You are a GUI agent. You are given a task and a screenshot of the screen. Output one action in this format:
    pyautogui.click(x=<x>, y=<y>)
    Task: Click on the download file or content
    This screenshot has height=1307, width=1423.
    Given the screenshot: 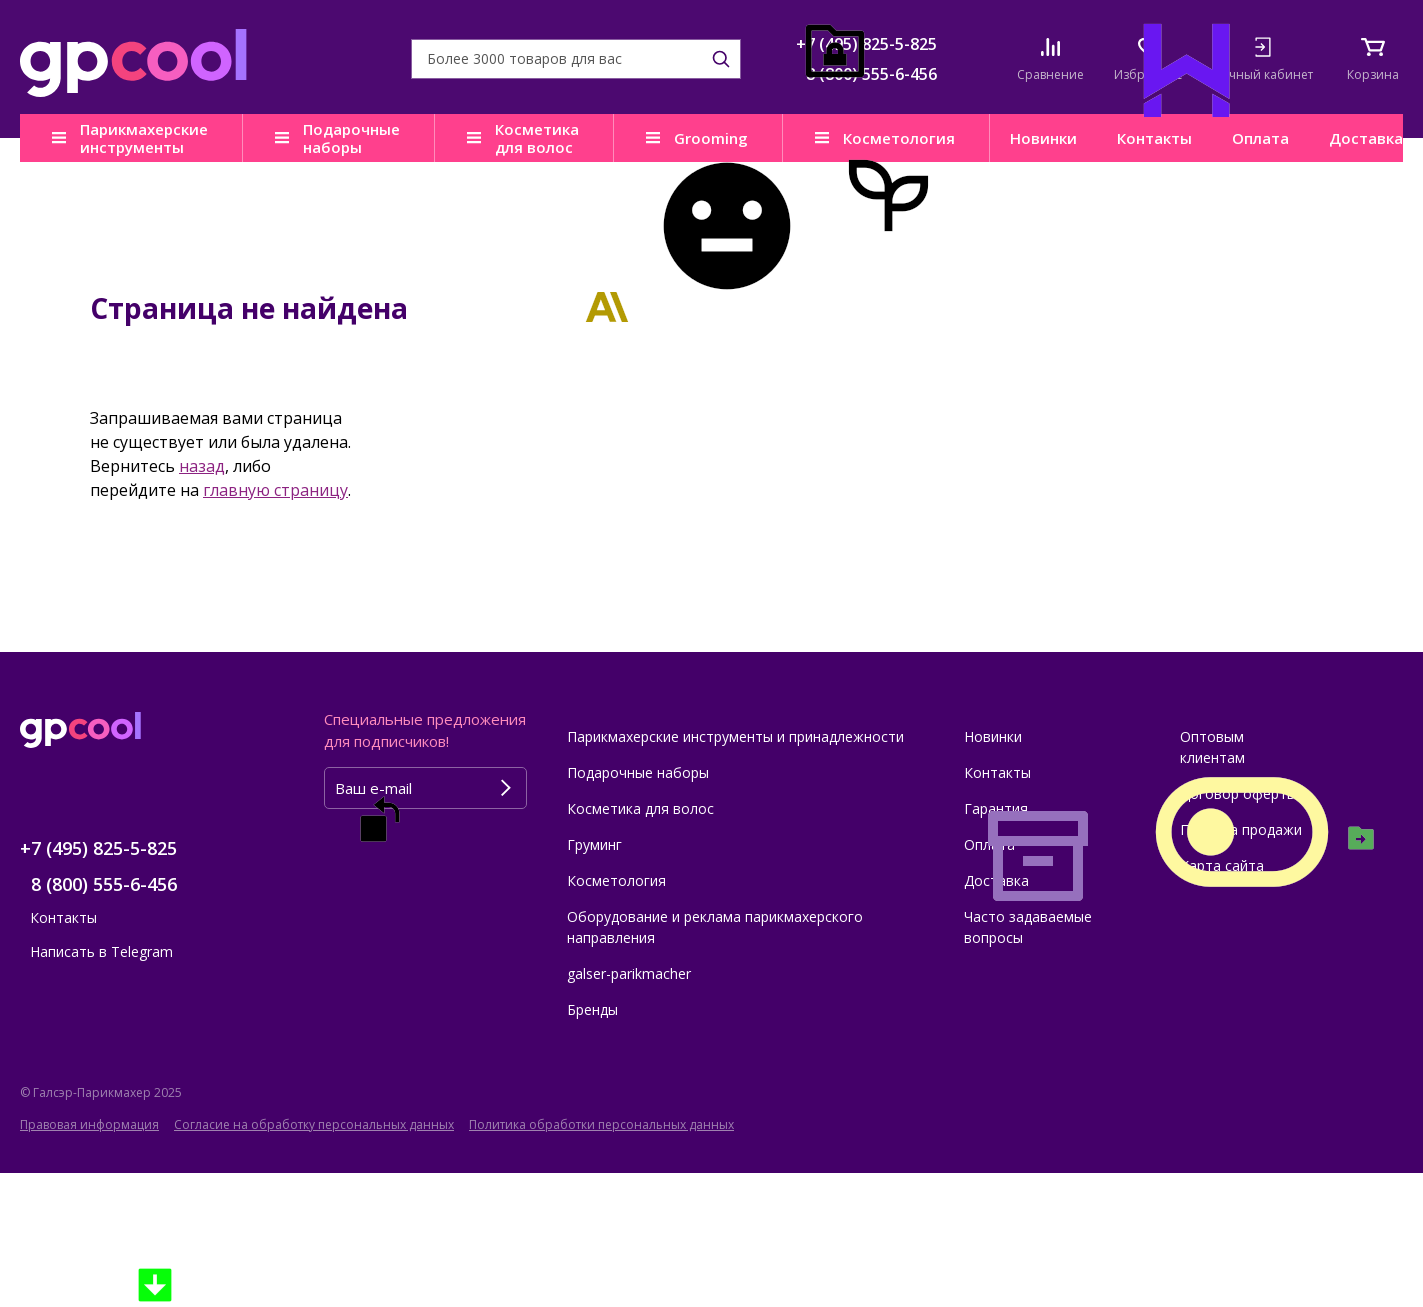 What is the action you would take?
    pyautogui.click(x=155, y=1285)
    